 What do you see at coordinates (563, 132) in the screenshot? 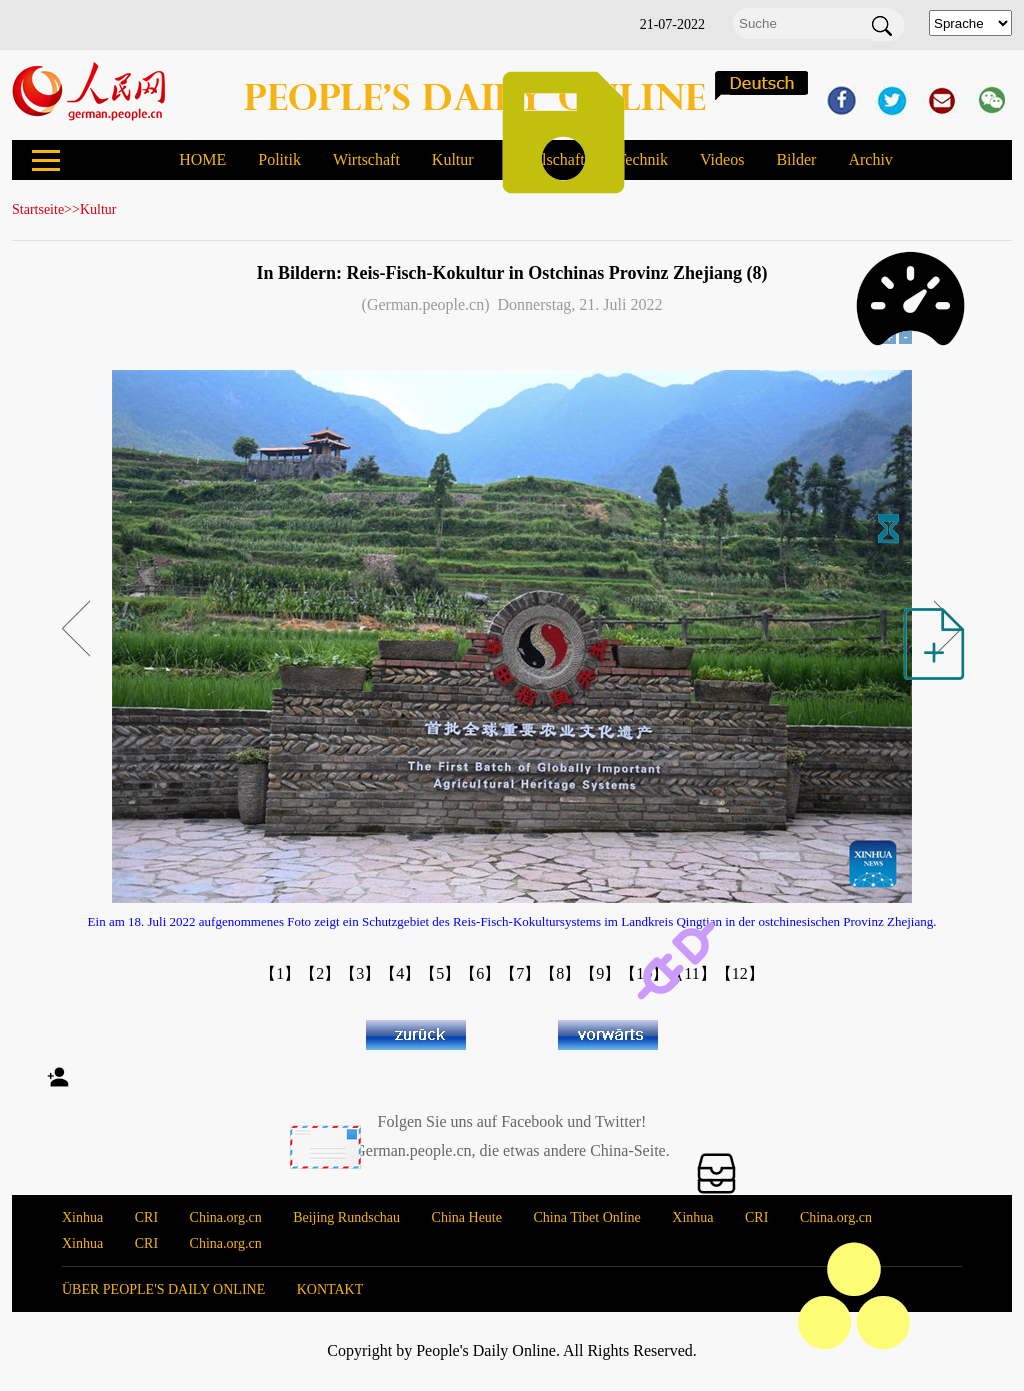
I see `save current file or document` at bounding box center [563, 132].